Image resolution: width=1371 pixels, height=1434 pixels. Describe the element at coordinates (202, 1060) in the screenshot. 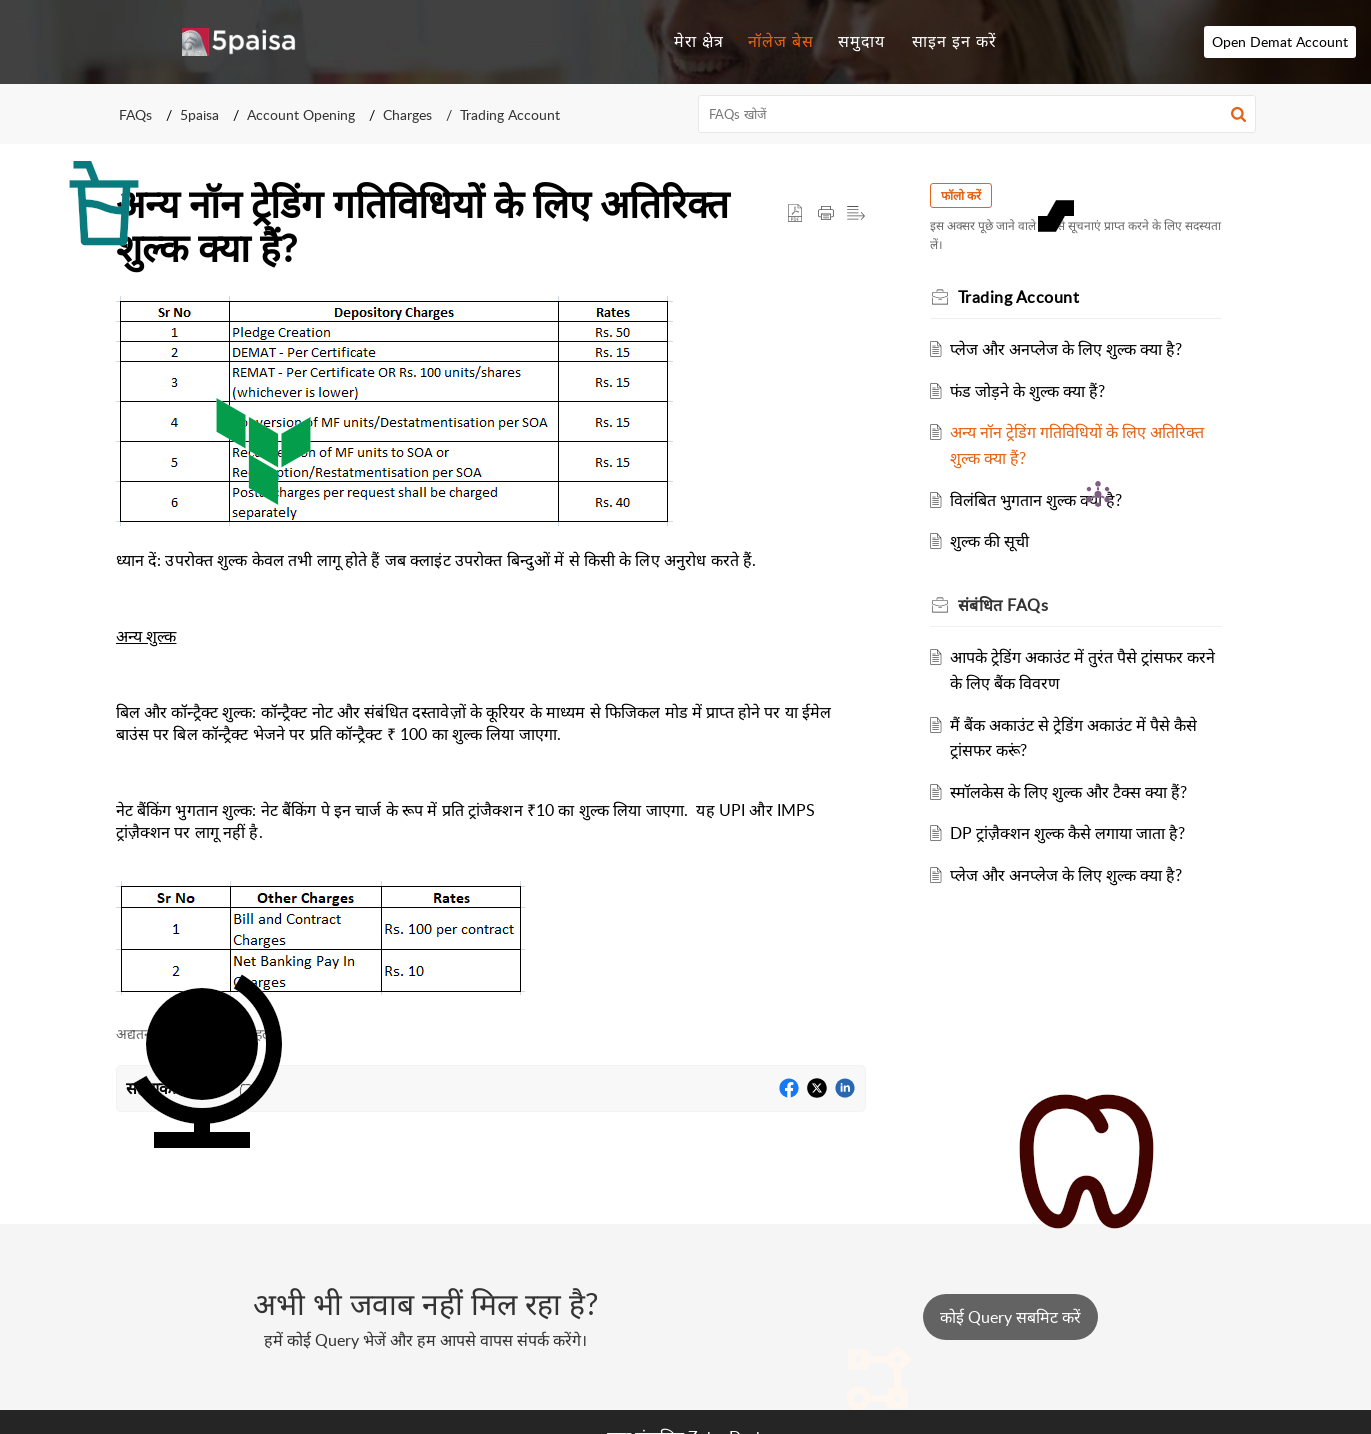

I see `switch to global or international settings` at that location.